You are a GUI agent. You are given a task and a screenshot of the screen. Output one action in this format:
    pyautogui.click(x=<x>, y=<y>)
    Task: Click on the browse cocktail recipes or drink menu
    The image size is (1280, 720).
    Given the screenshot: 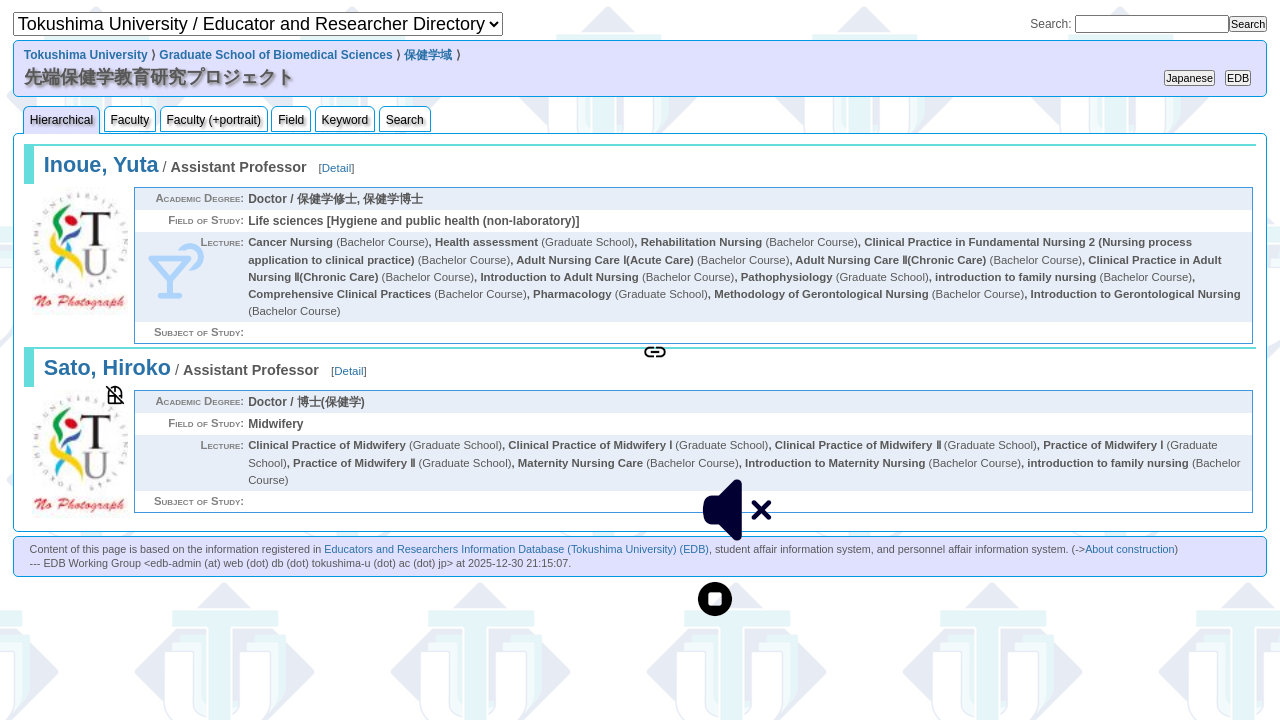 What is the action you would take?
    pyautogui.click(x=173, y=274)
    